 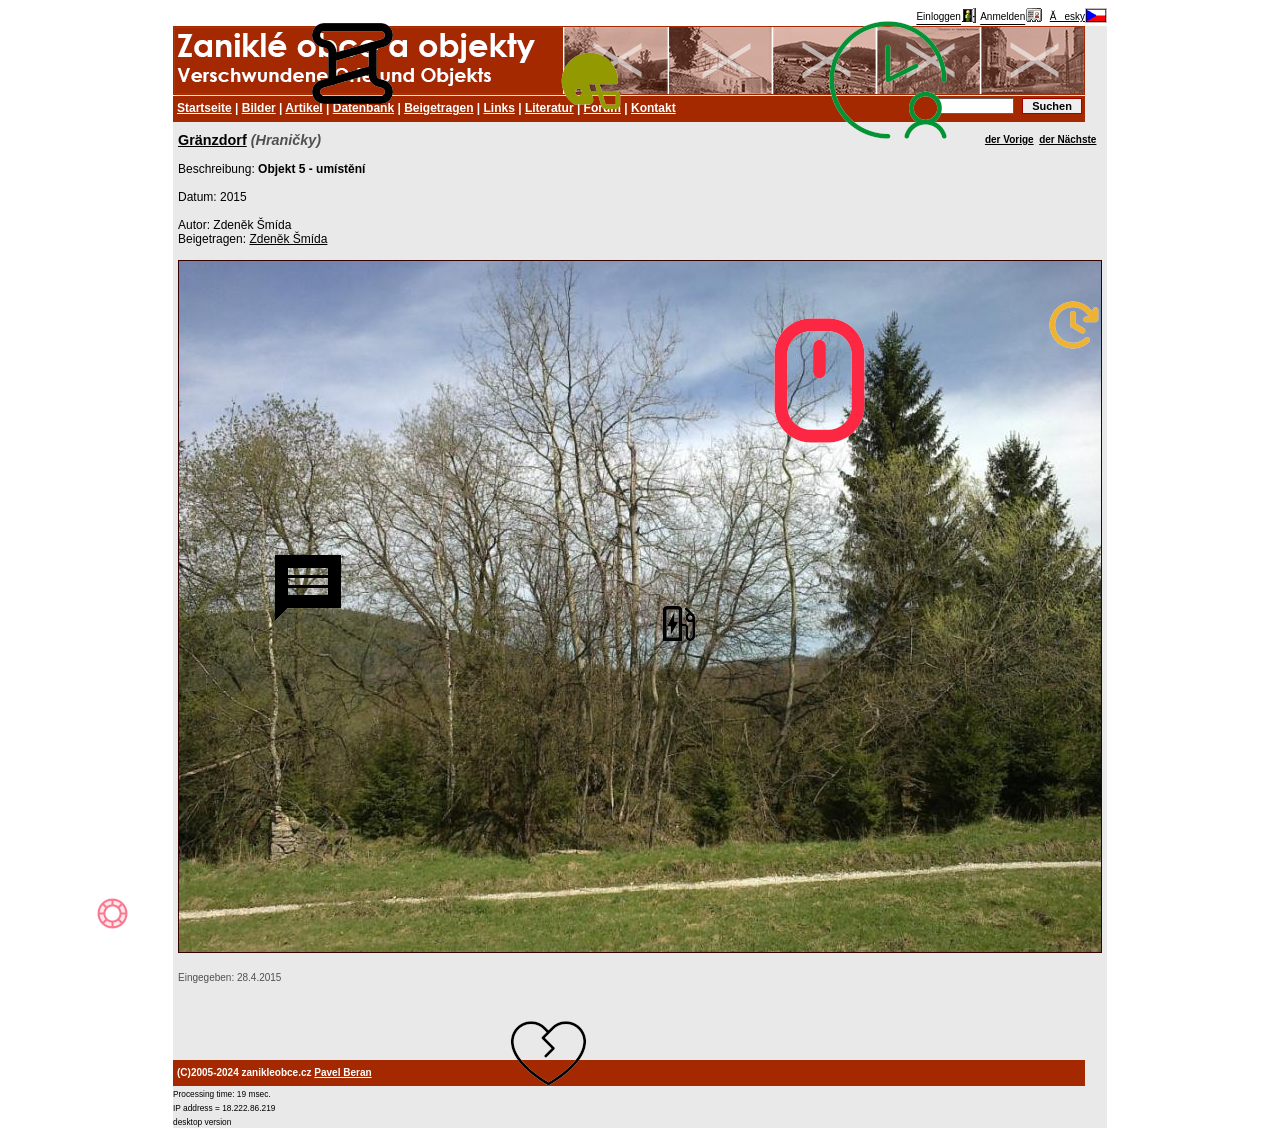 What do you see at coordinates (1073, 325) in the screenshot?
I see `restore to a previous version` at bounding box center [1073, 325].